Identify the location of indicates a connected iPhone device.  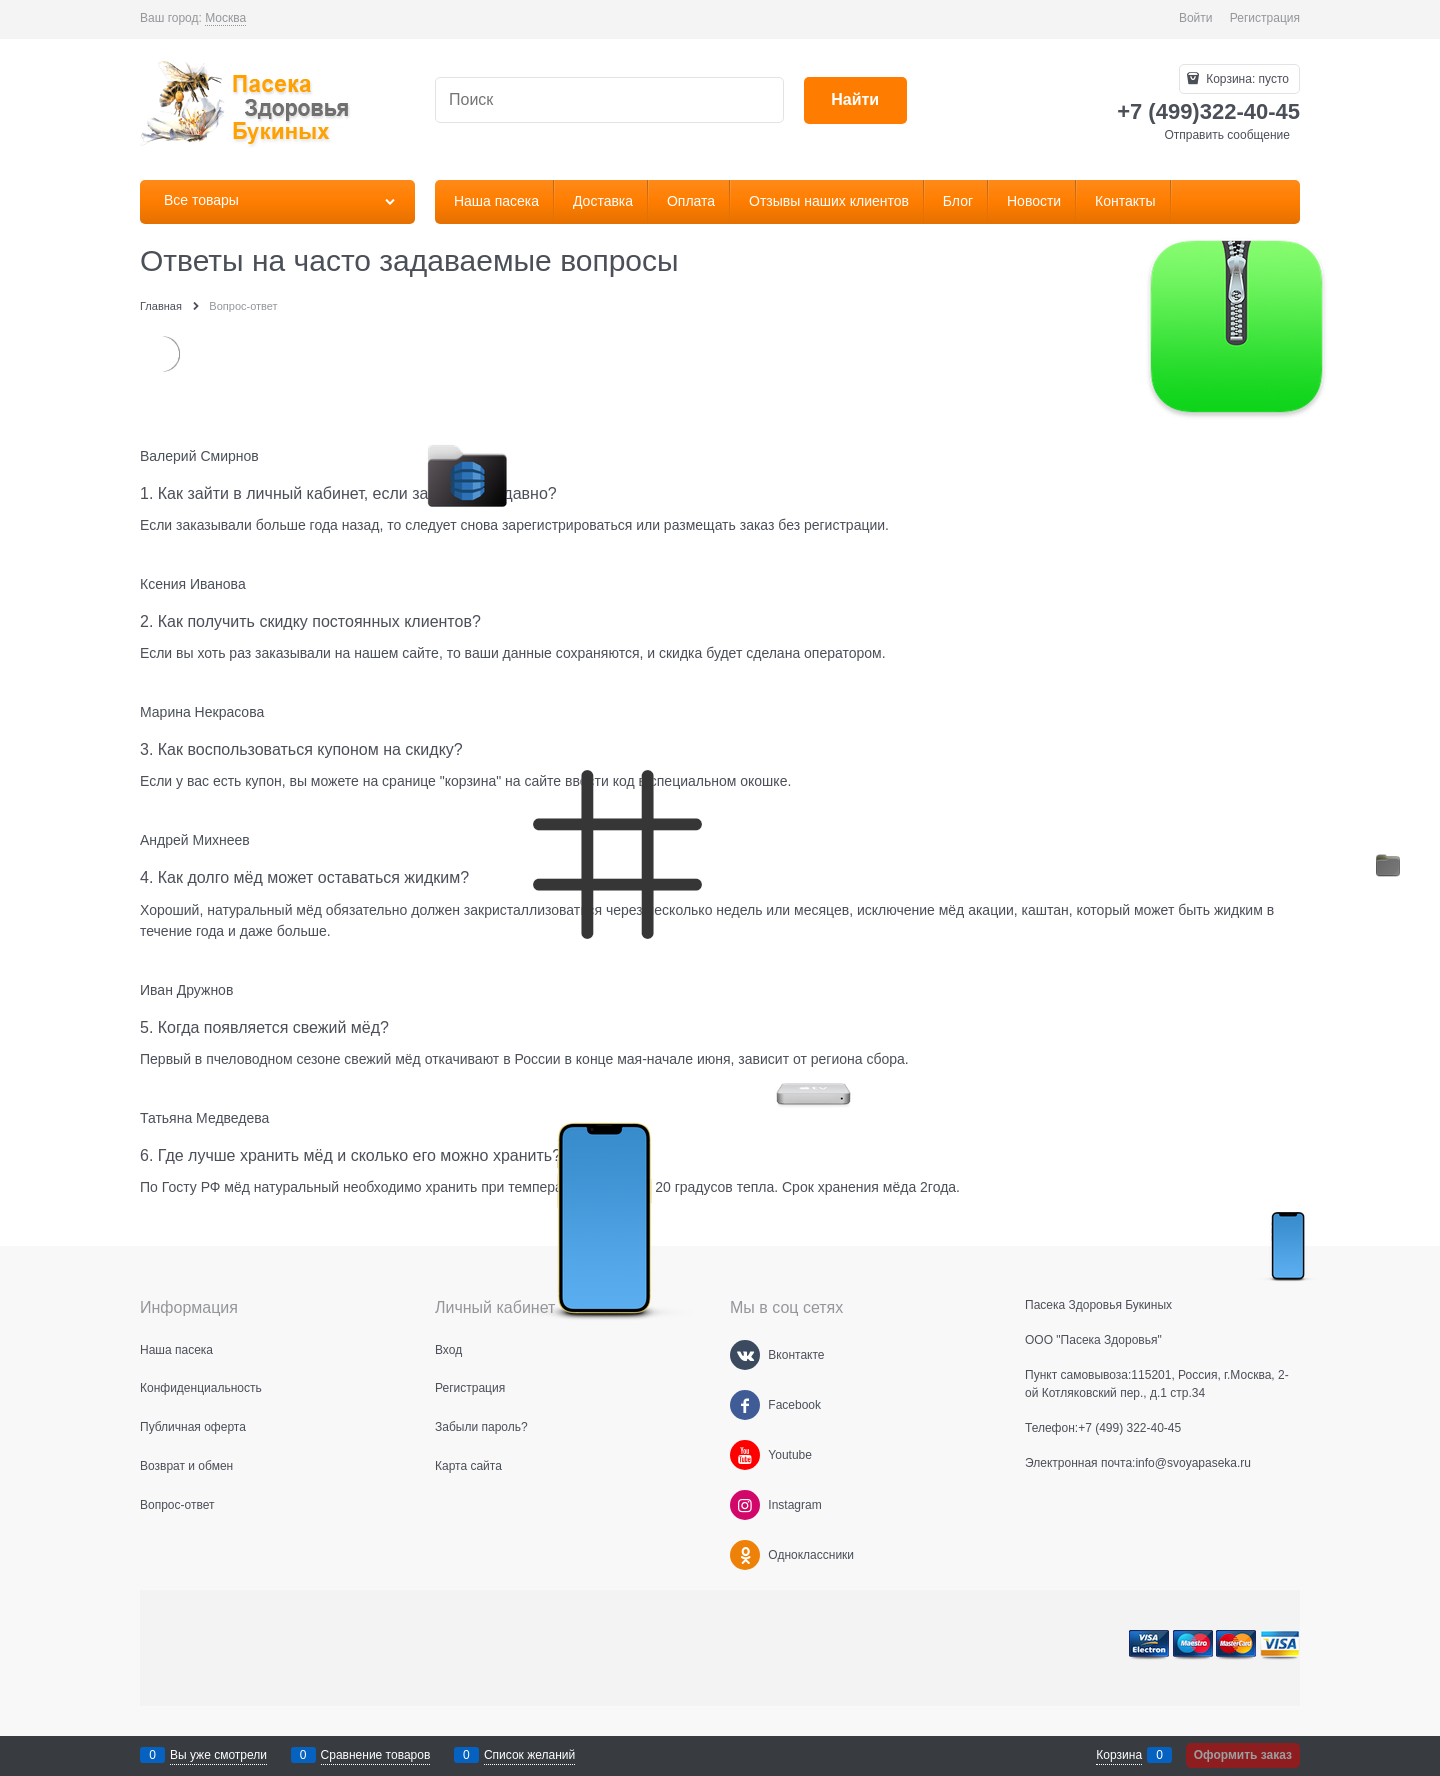
(1288, 1247).